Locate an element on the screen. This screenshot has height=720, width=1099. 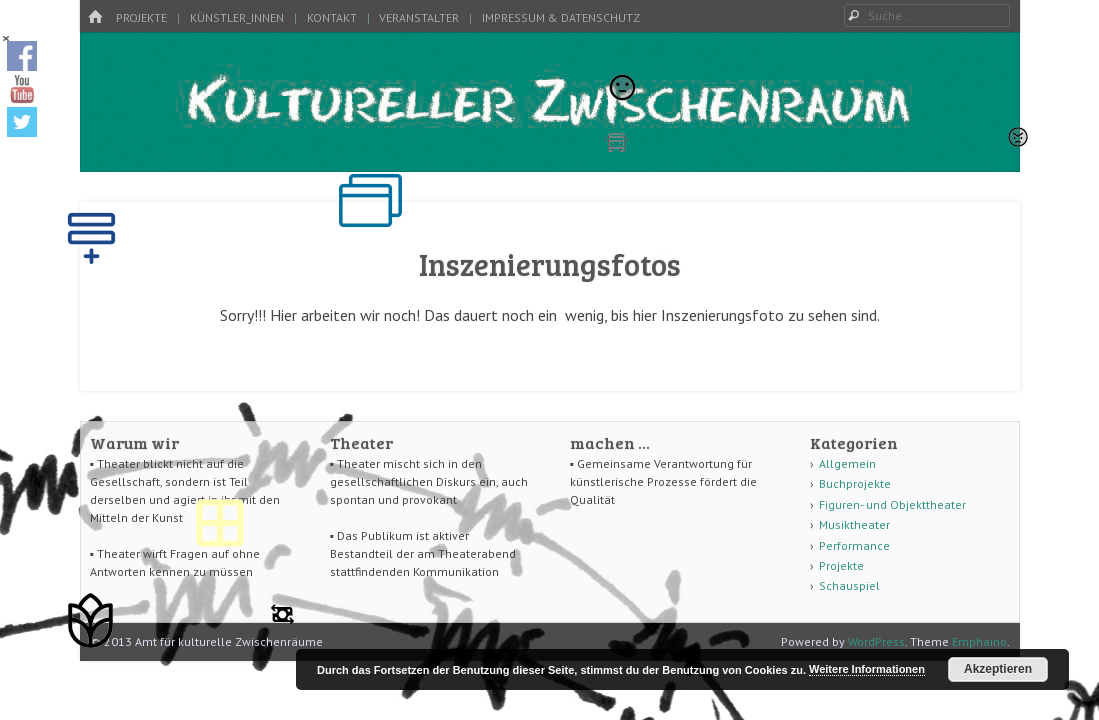
transfer money between accounts is located at coordinates (282, 614).